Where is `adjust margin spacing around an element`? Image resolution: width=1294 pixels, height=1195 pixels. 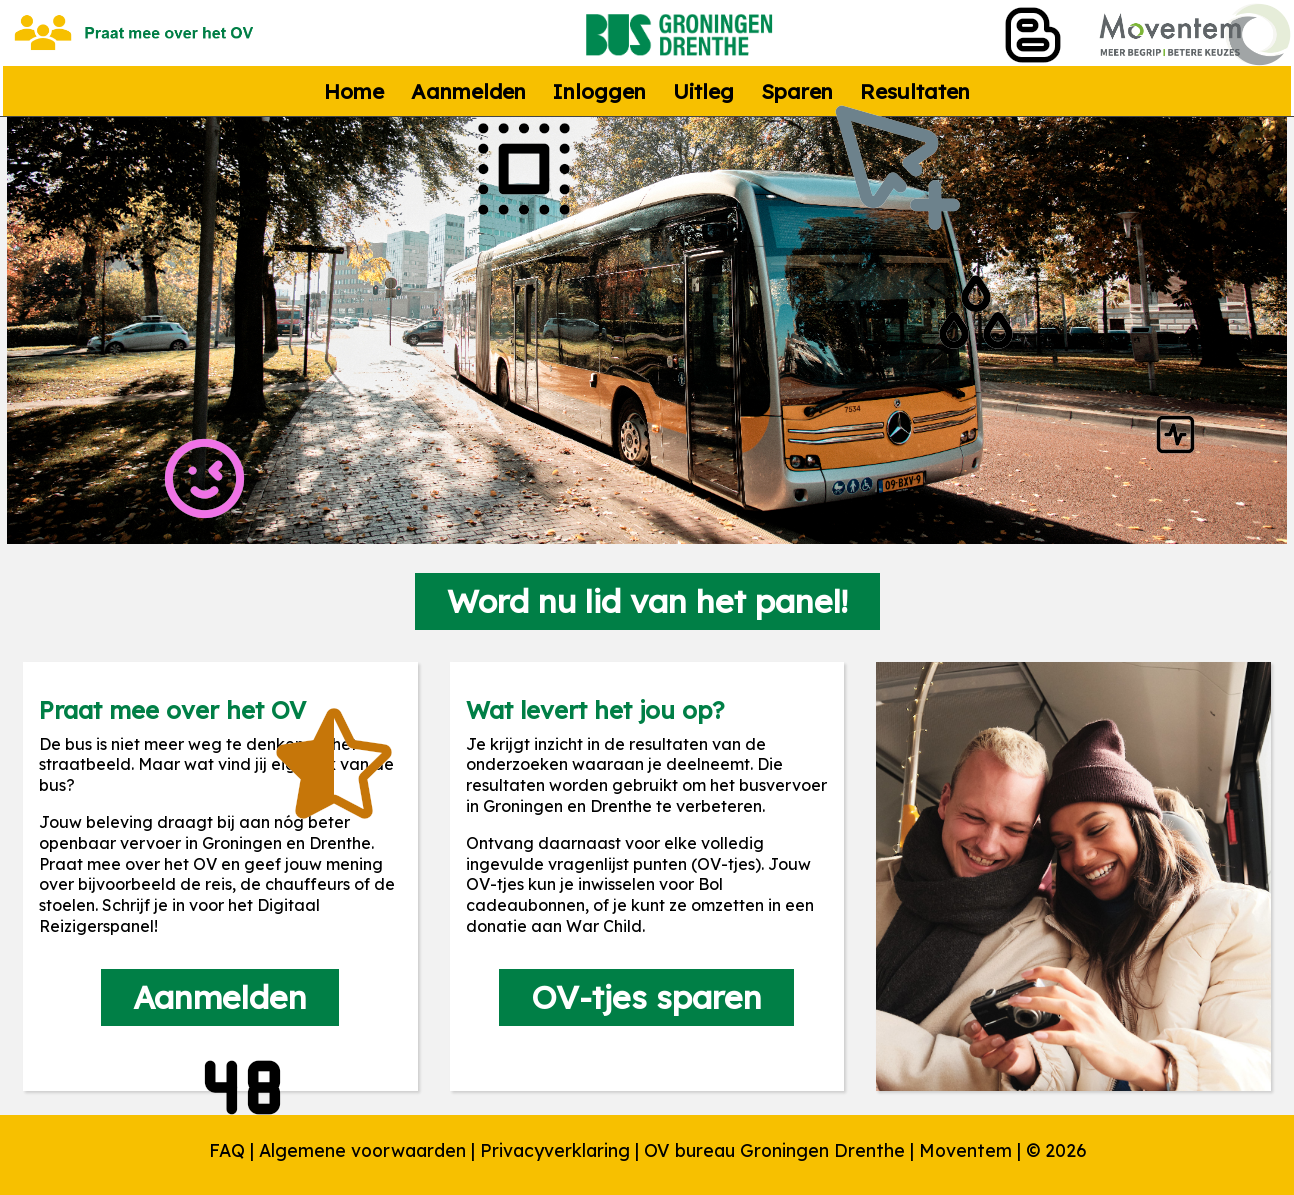 adjust margin spacing around an element is located at coordinates (524, 169).